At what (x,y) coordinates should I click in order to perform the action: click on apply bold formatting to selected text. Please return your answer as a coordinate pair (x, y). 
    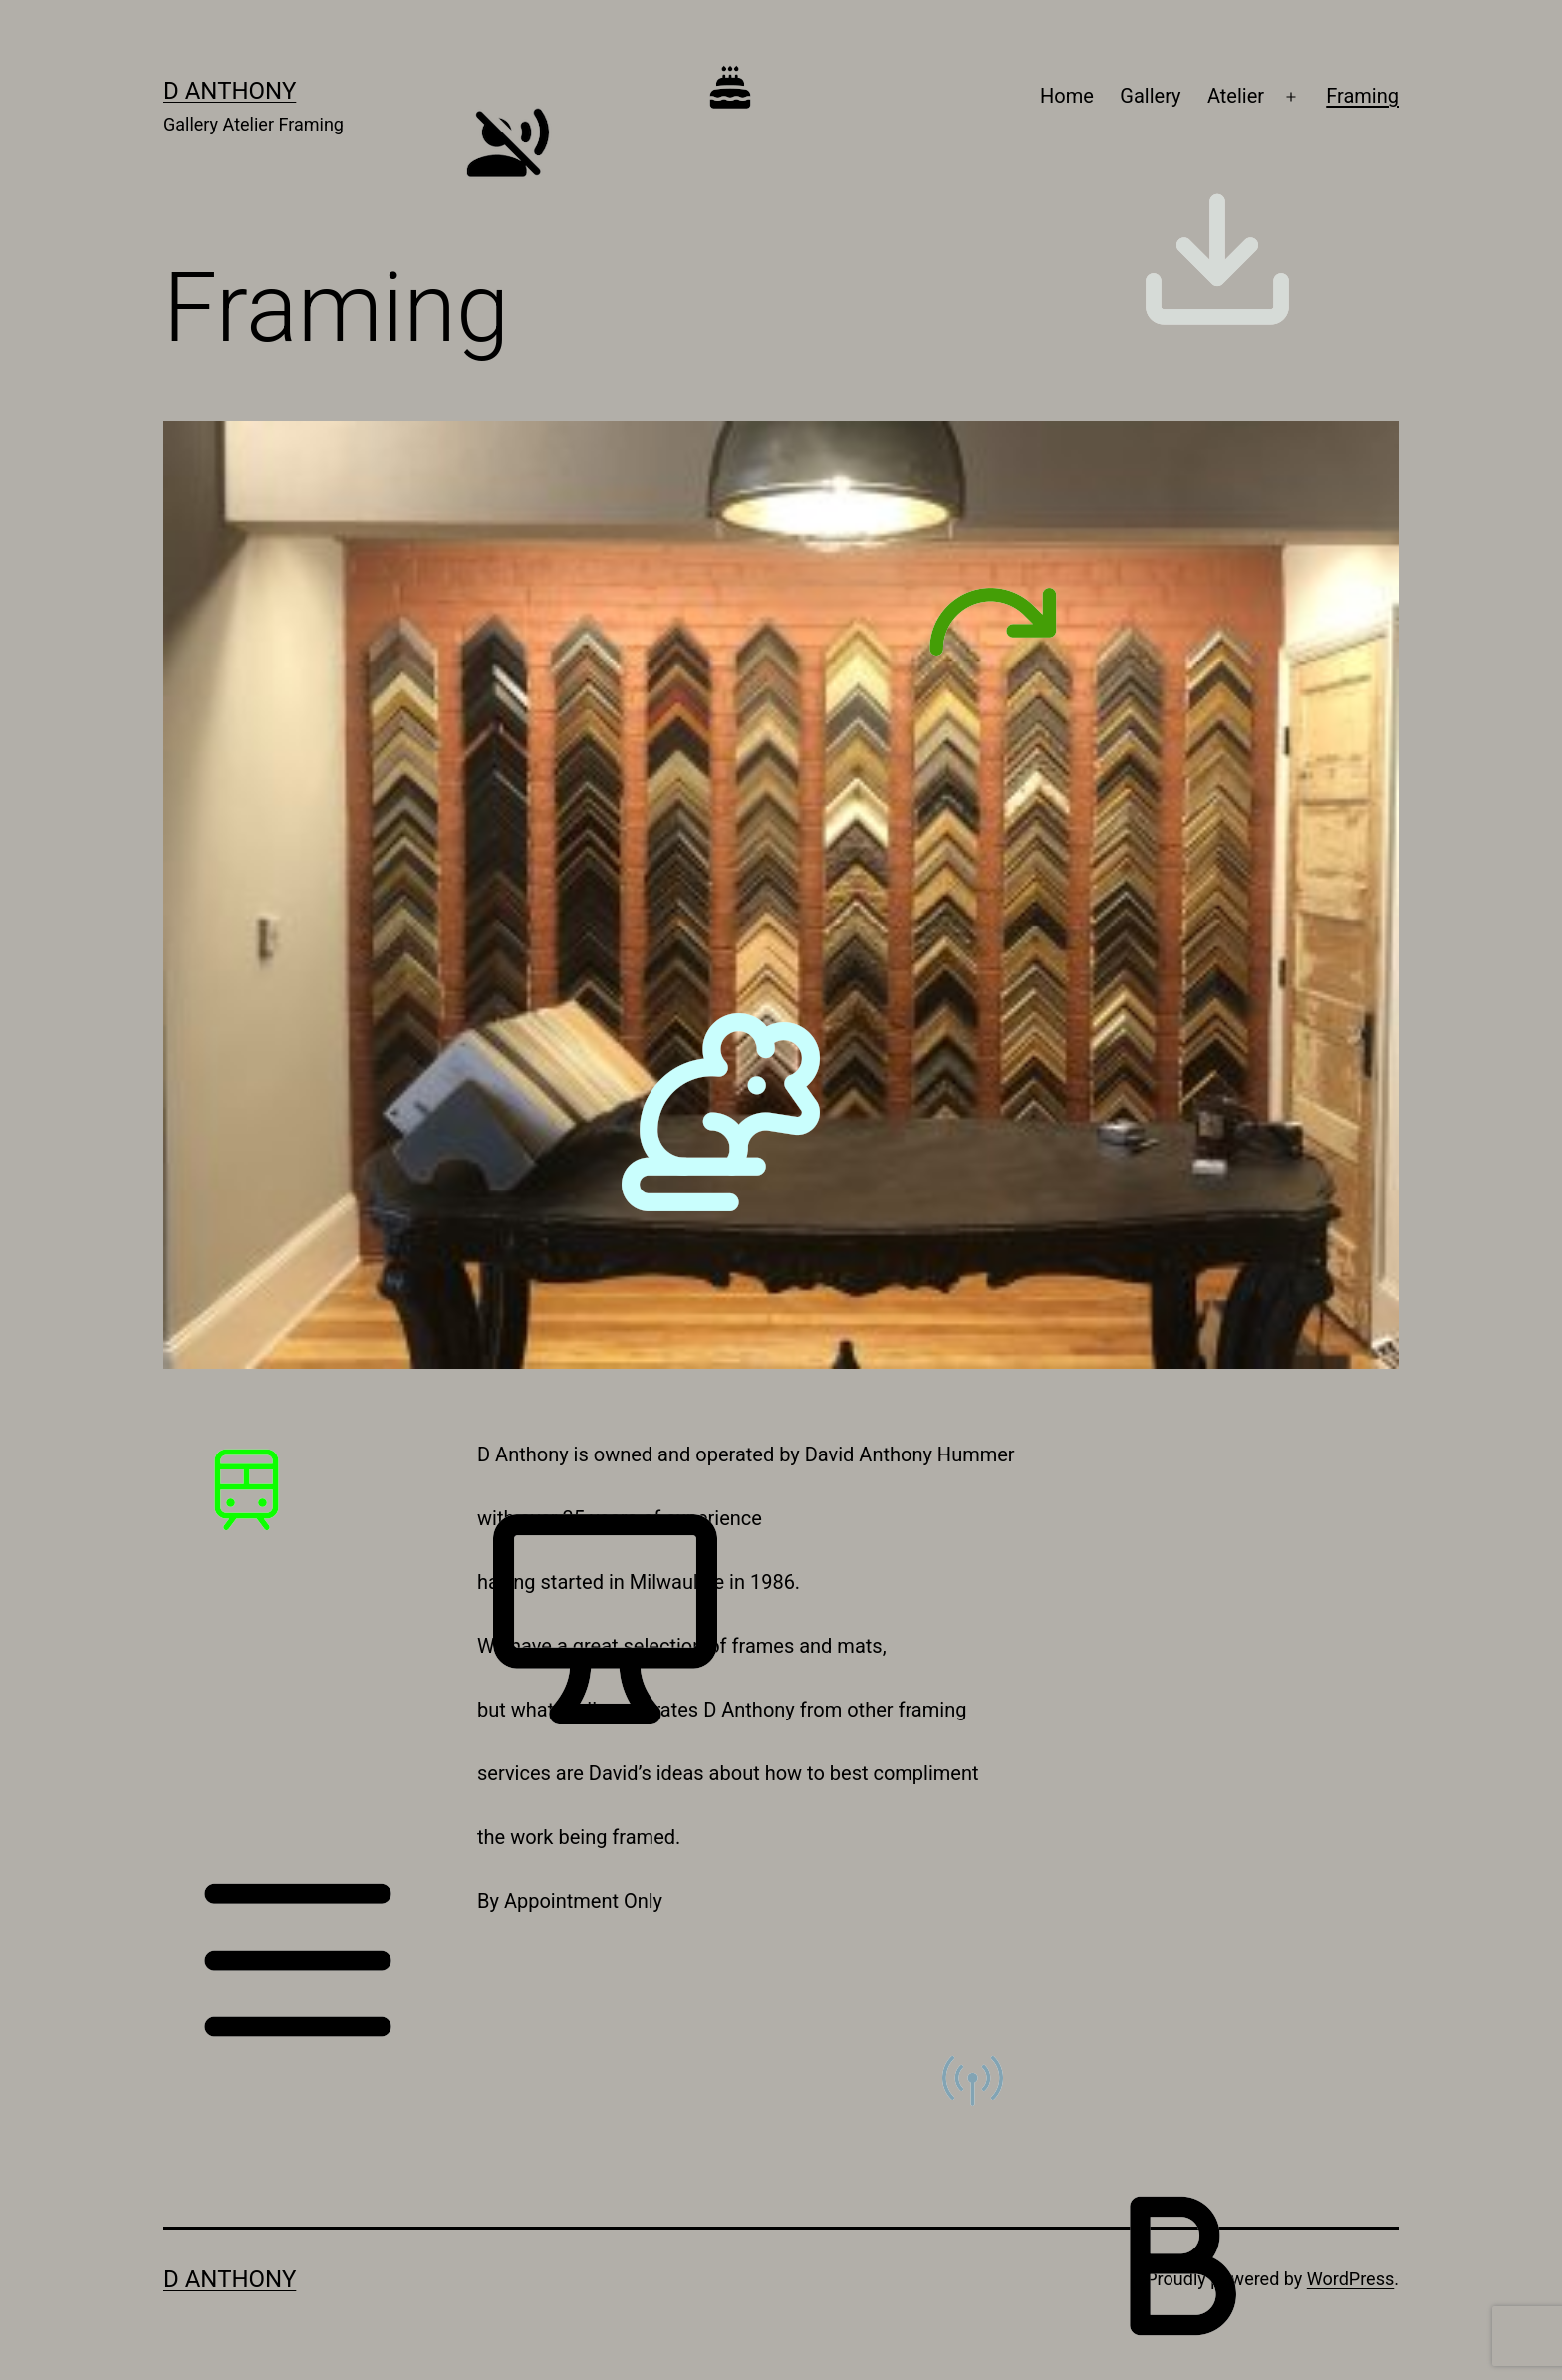
    Looking at the image, I should click on (1178, 2265).